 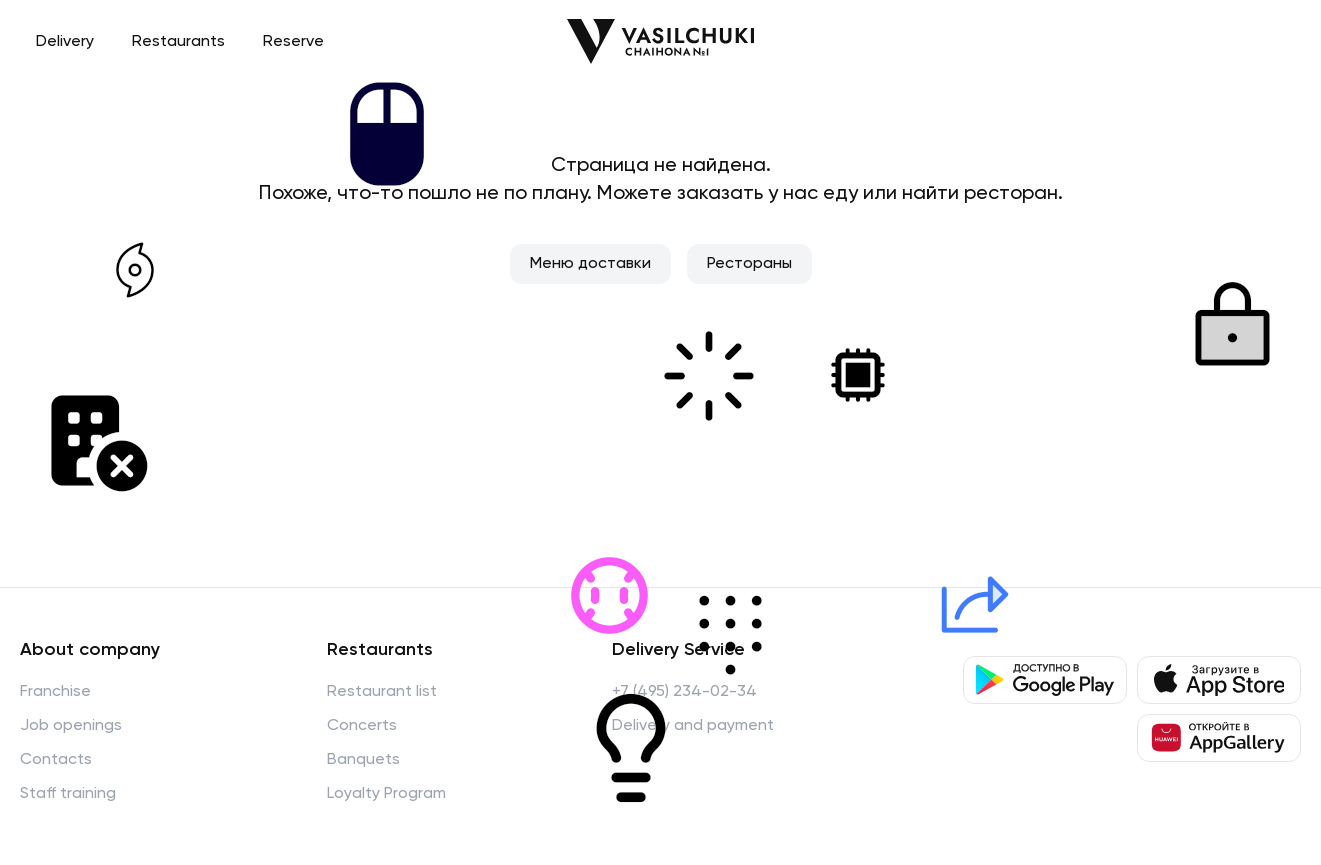 I want to click on view processor or hardware information, so click(x=858, y=375).